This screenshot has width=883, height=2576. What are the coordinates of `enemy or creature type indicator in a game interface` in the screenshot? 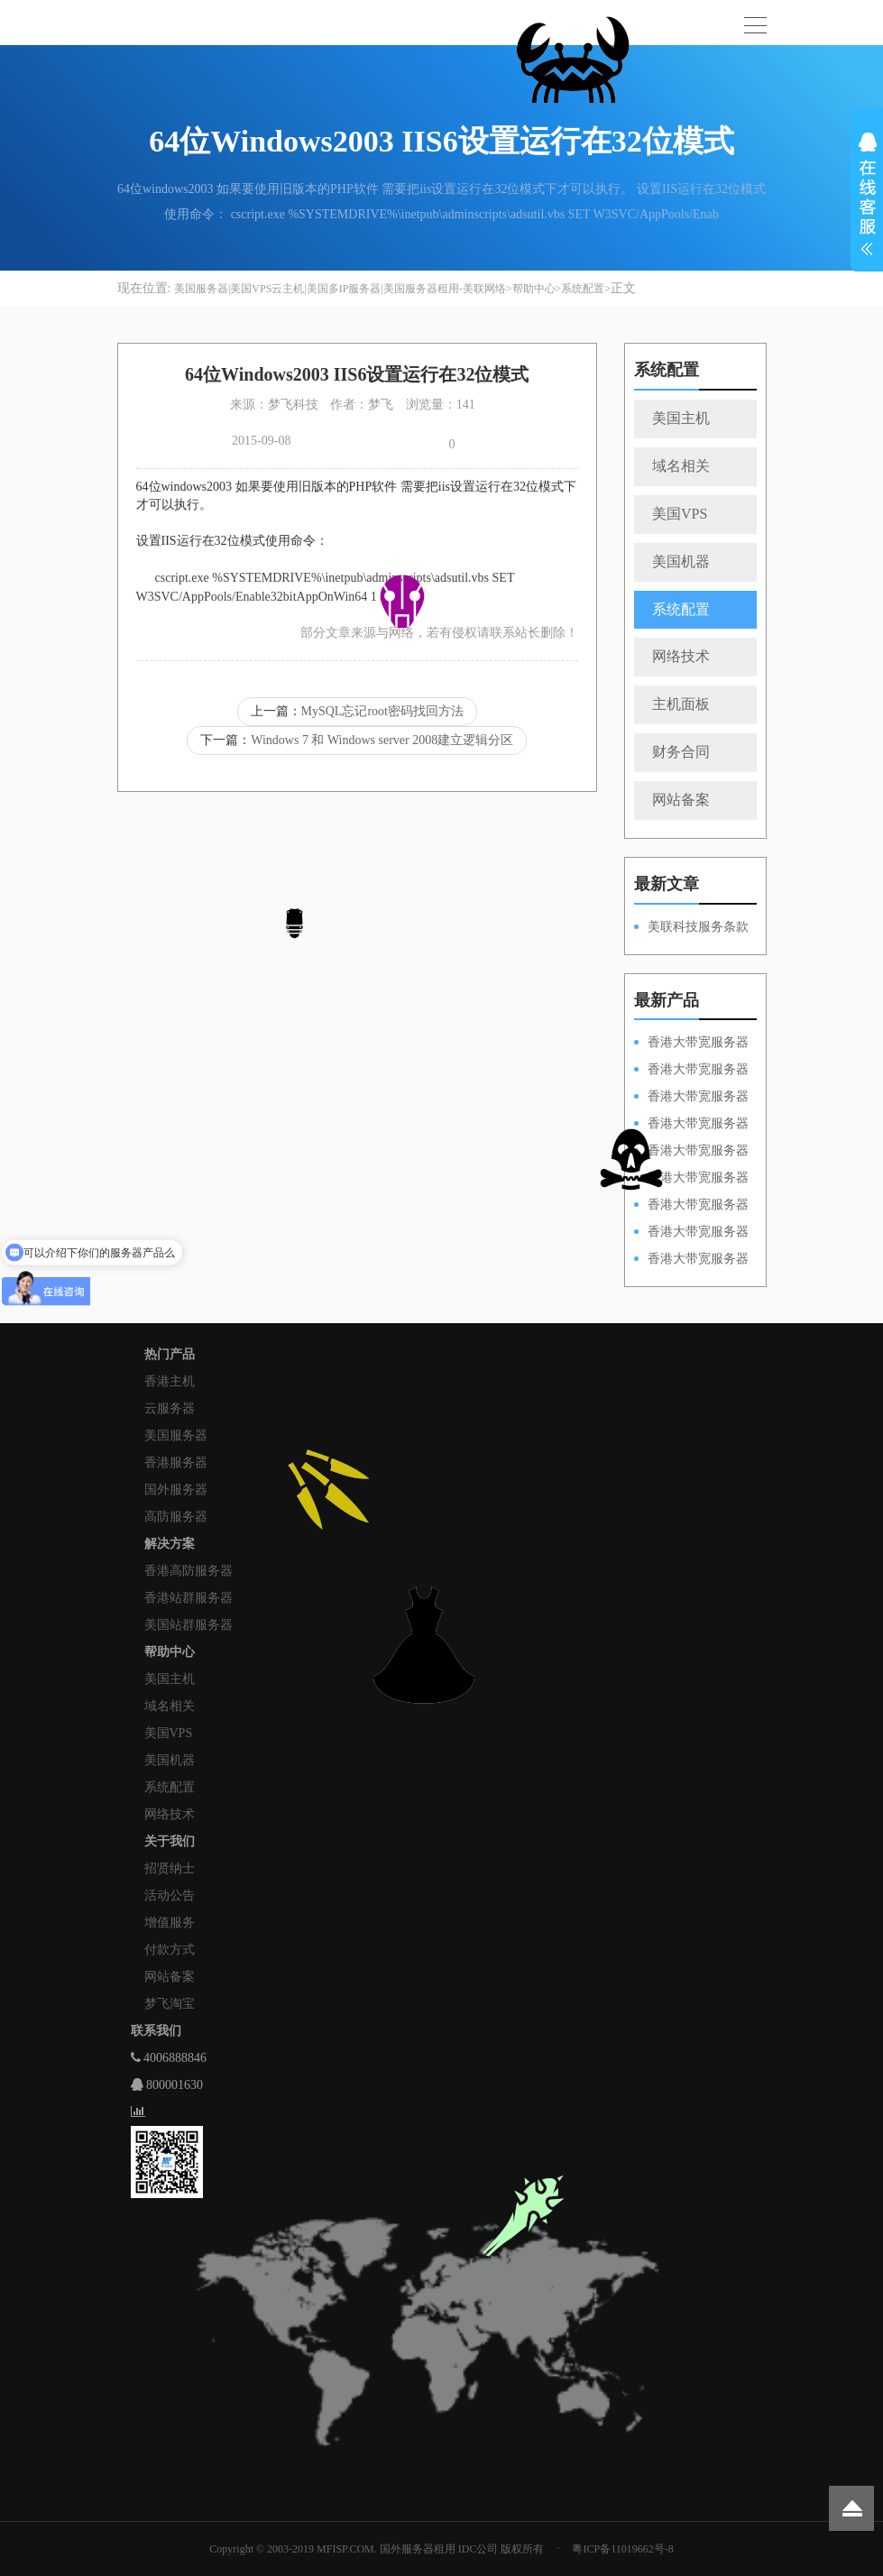 It's located at (631, 1159).